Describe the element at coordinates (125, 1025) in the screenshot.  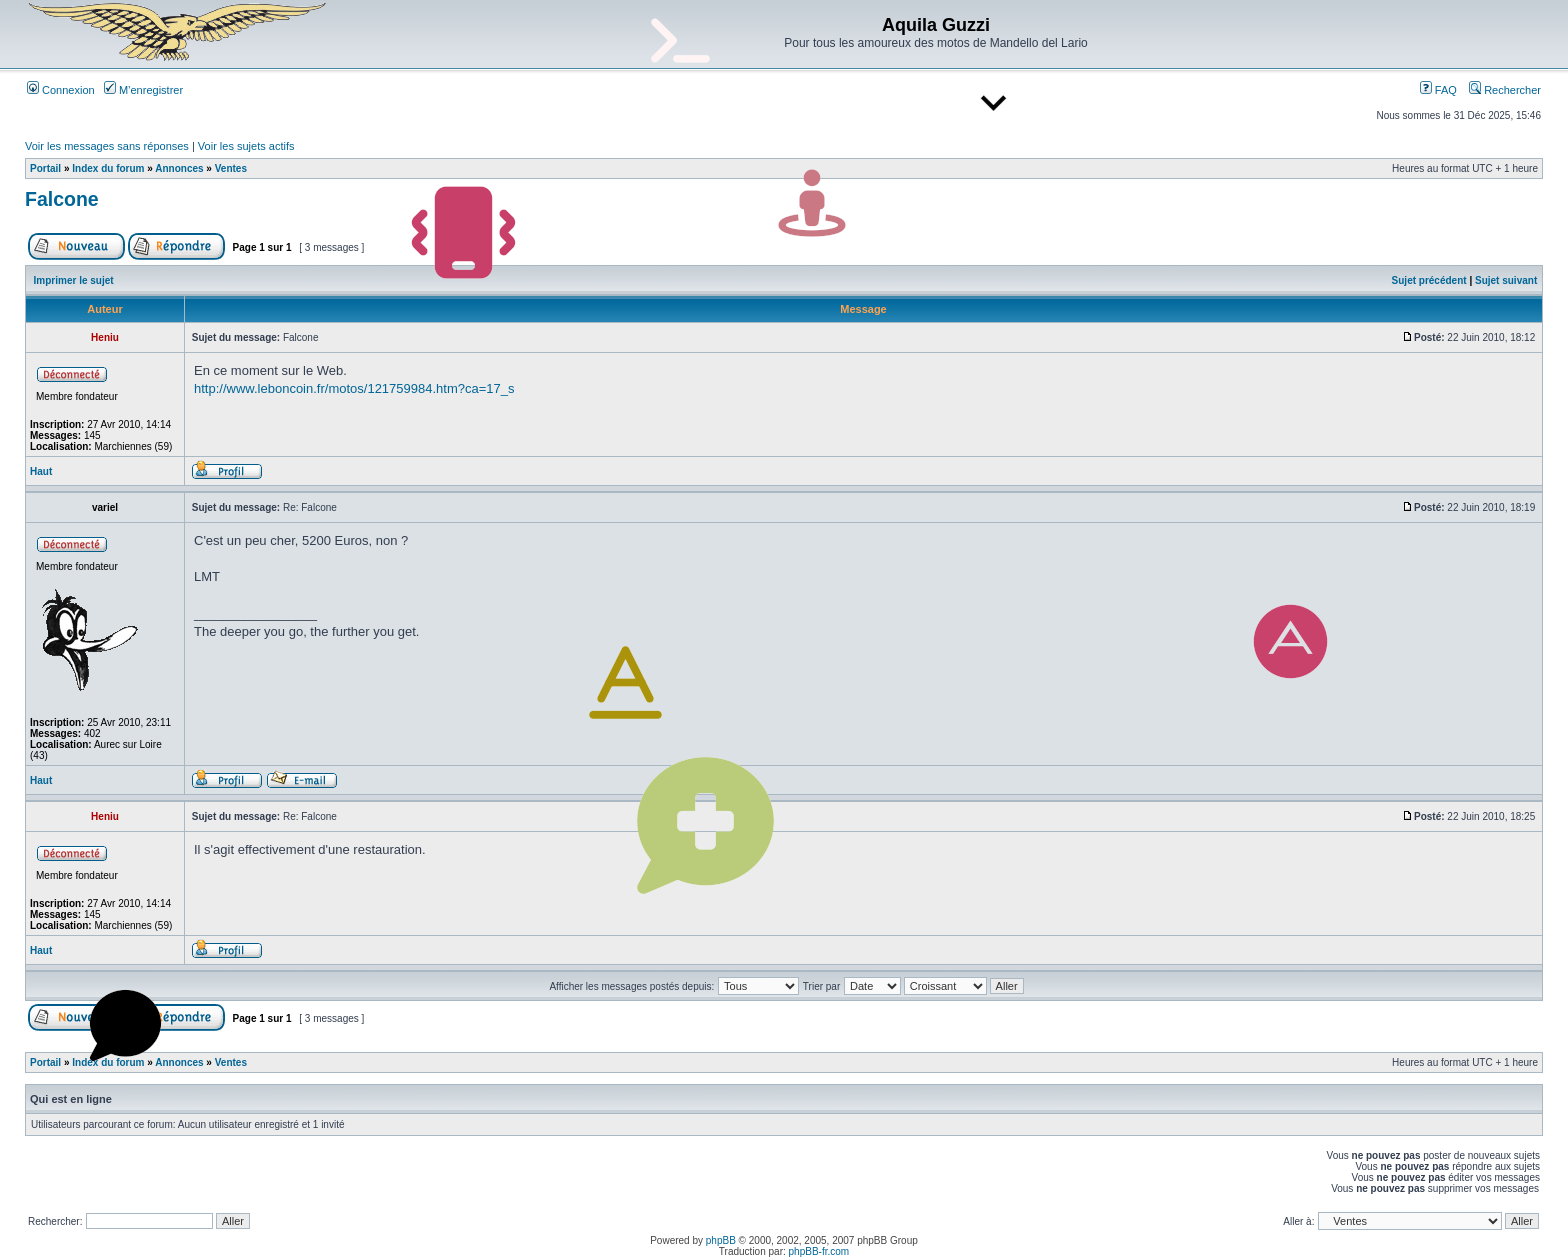
I see `open comments section` at that location.